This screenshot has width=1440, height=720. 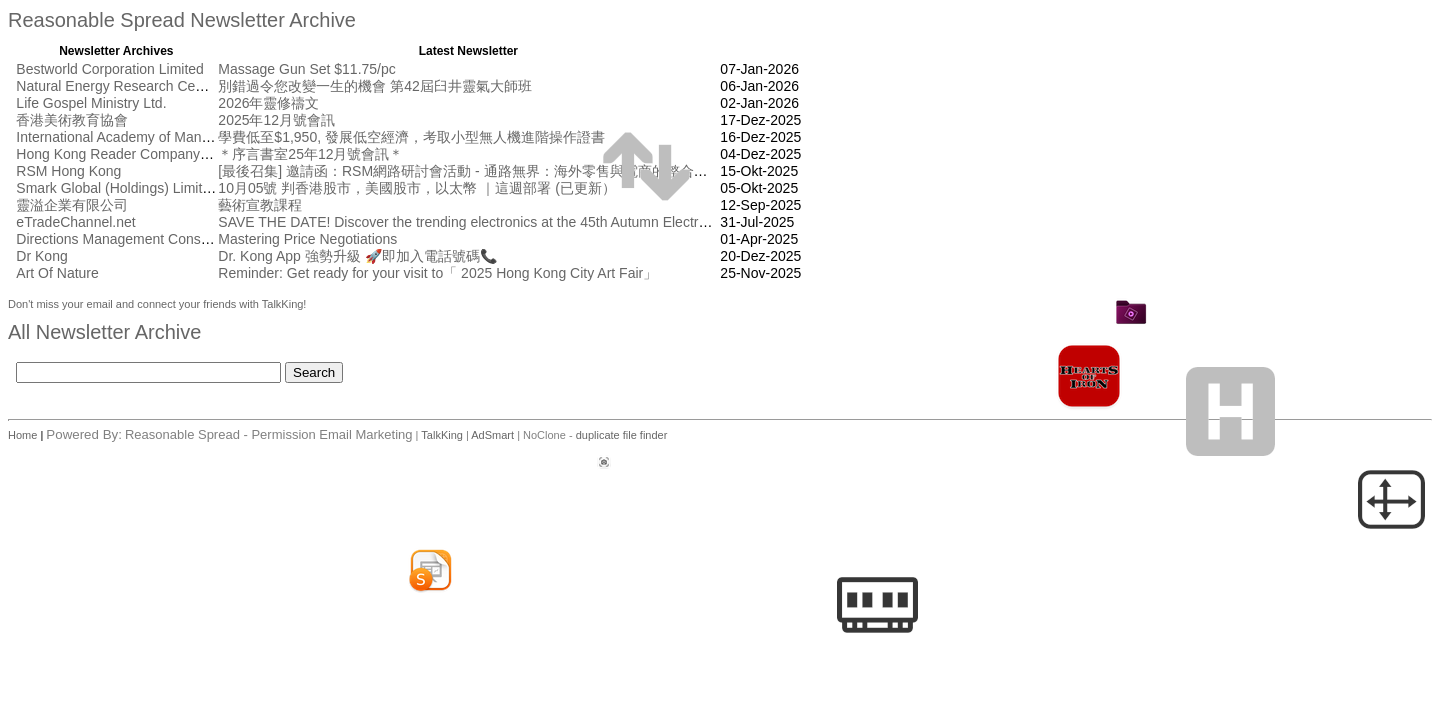 What do you see at coordinates (1131, 313) in the screenshot?
I see `open adobe premiere elements project folder` at bounding box center [1131, 313].